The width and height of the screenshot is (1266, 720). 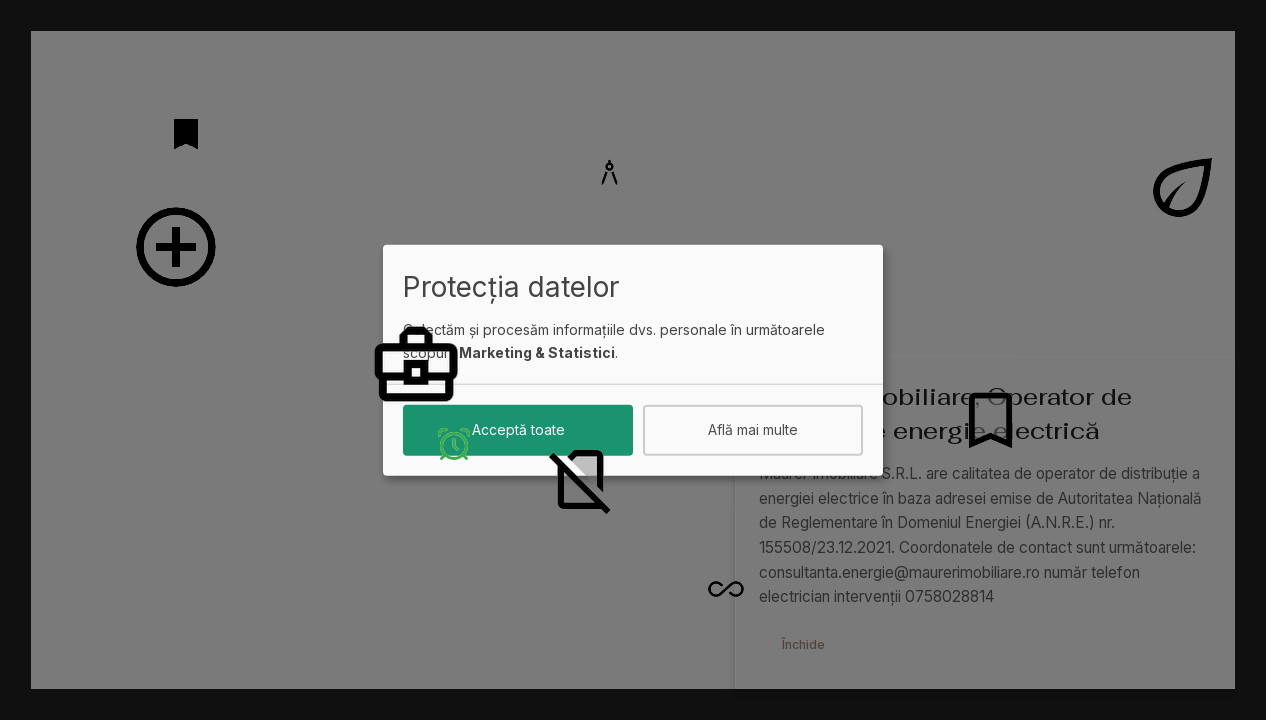 I want to click on access architecture or design tools, so click(x=609, y=172).